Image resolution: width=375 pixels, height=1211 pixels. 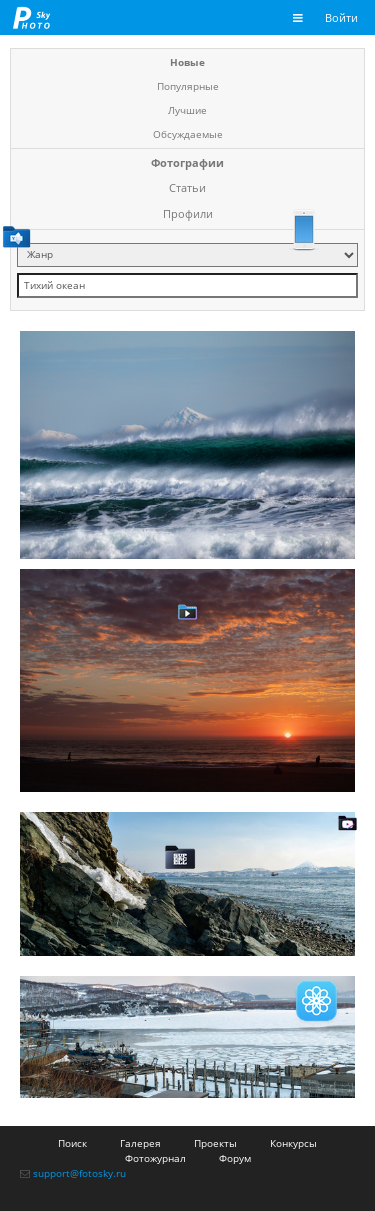 What do you see at coordinates (347, 823) in the screenshot?
I see `open folder containing youtube vanced files` at bounding box center [347, 823].